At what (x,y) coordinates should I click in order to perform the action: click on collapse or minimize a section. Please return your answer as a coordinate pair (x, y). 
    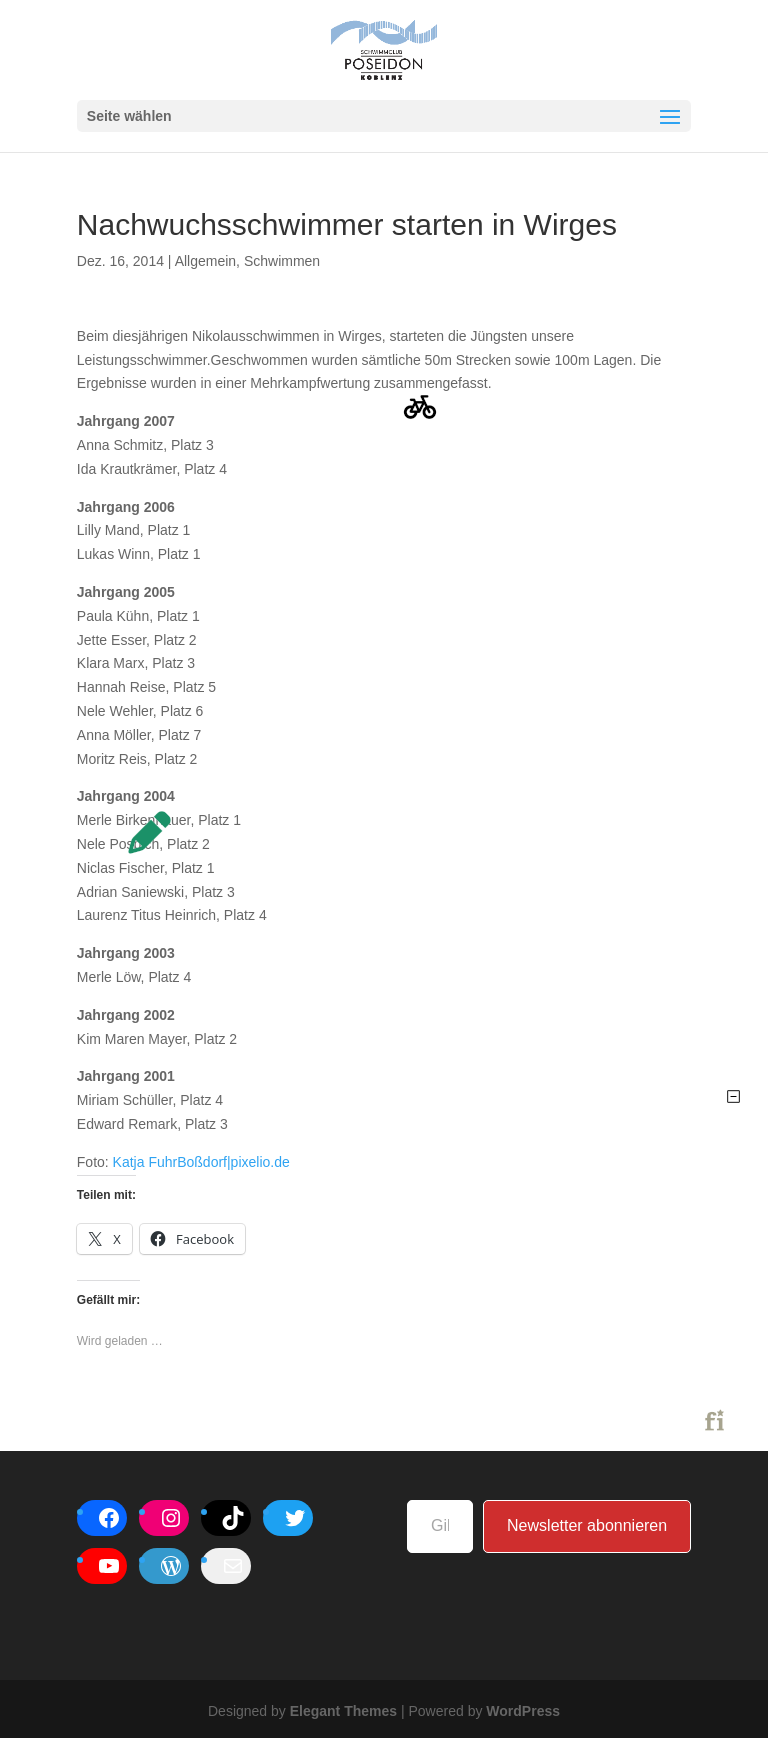
    Looking at the image, I should click on (733, 1096).